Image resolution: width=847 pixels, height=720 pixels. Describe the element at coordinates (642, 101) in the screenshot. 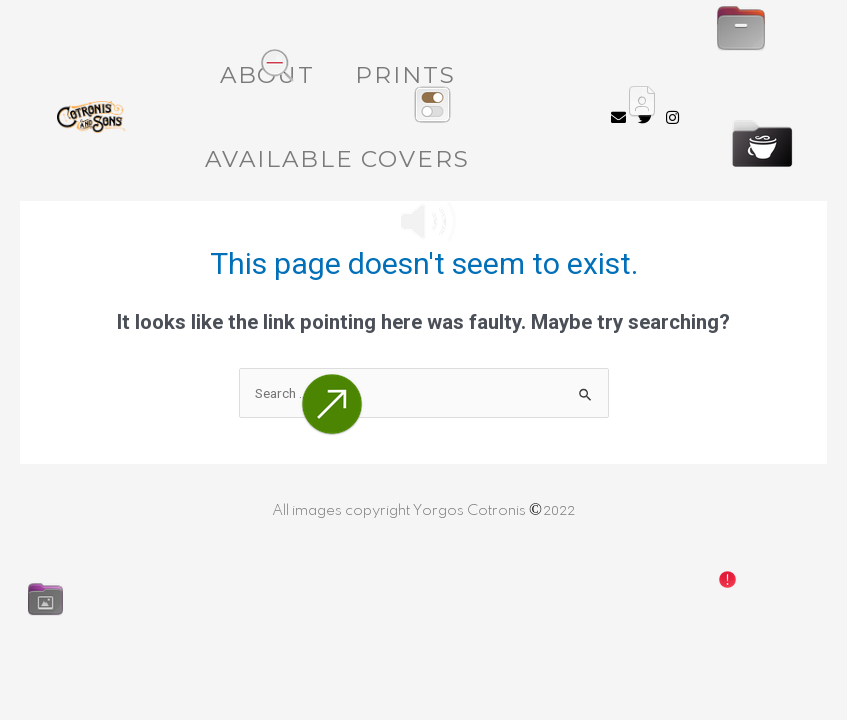

I see `credits or attribution file` at that location.